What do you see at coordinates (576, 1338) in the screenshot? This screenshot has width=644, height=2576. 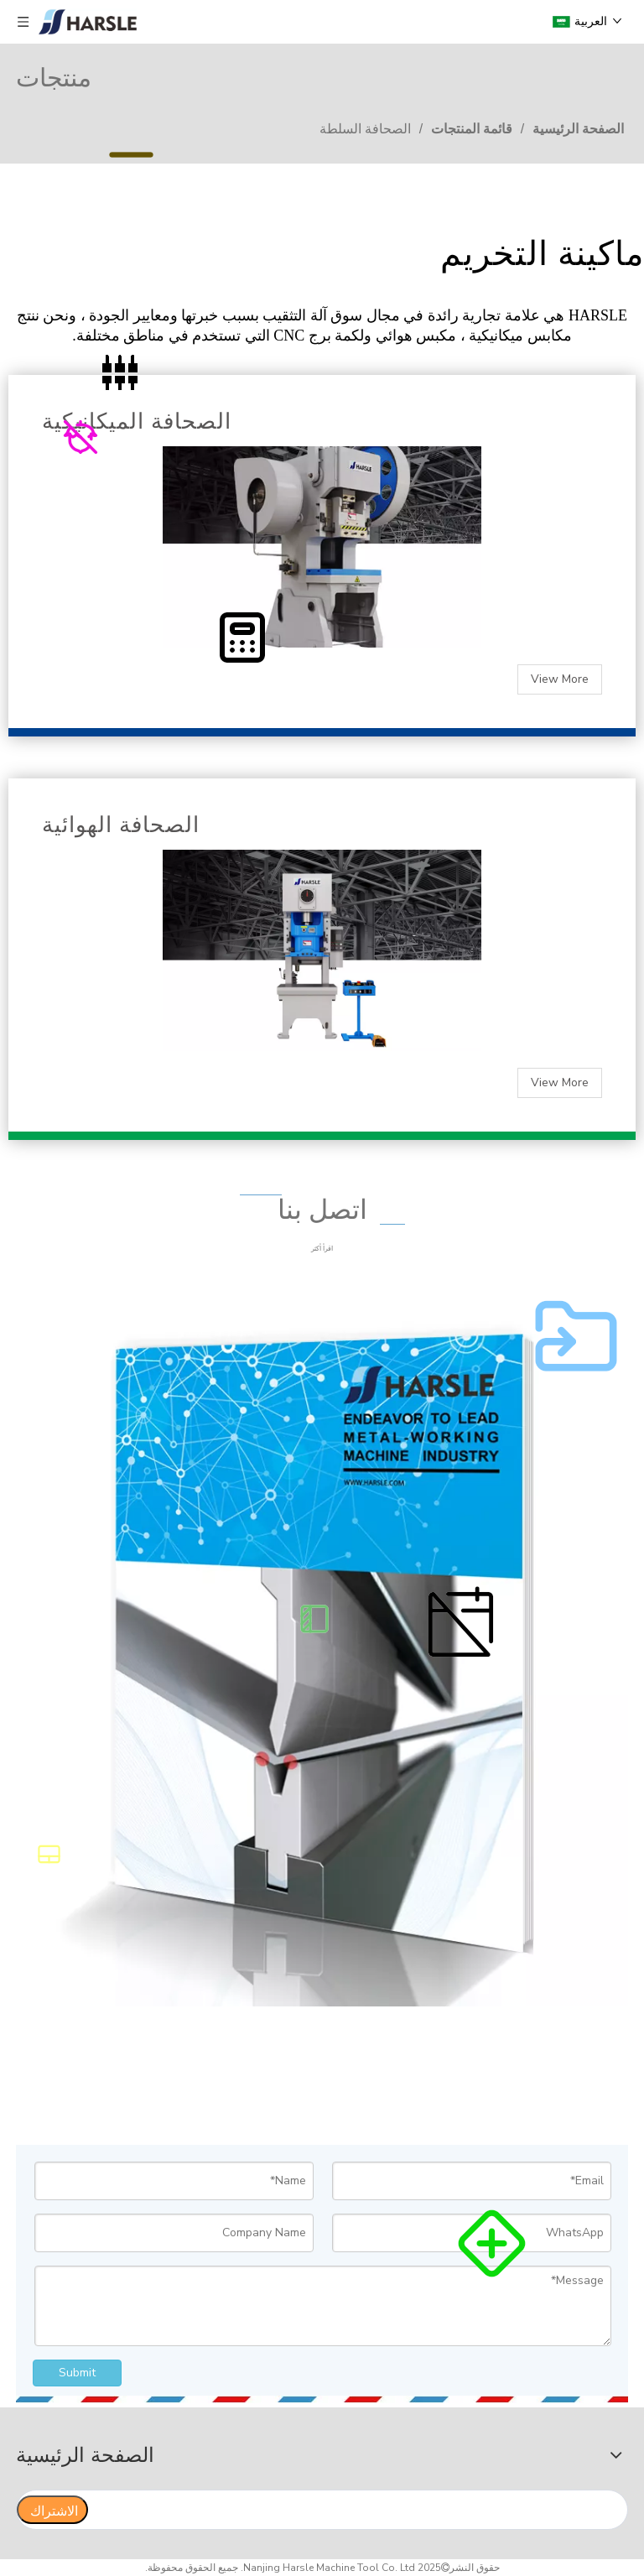 I see `create a symbolic link to this folder` at bounding box center [576, 1338].